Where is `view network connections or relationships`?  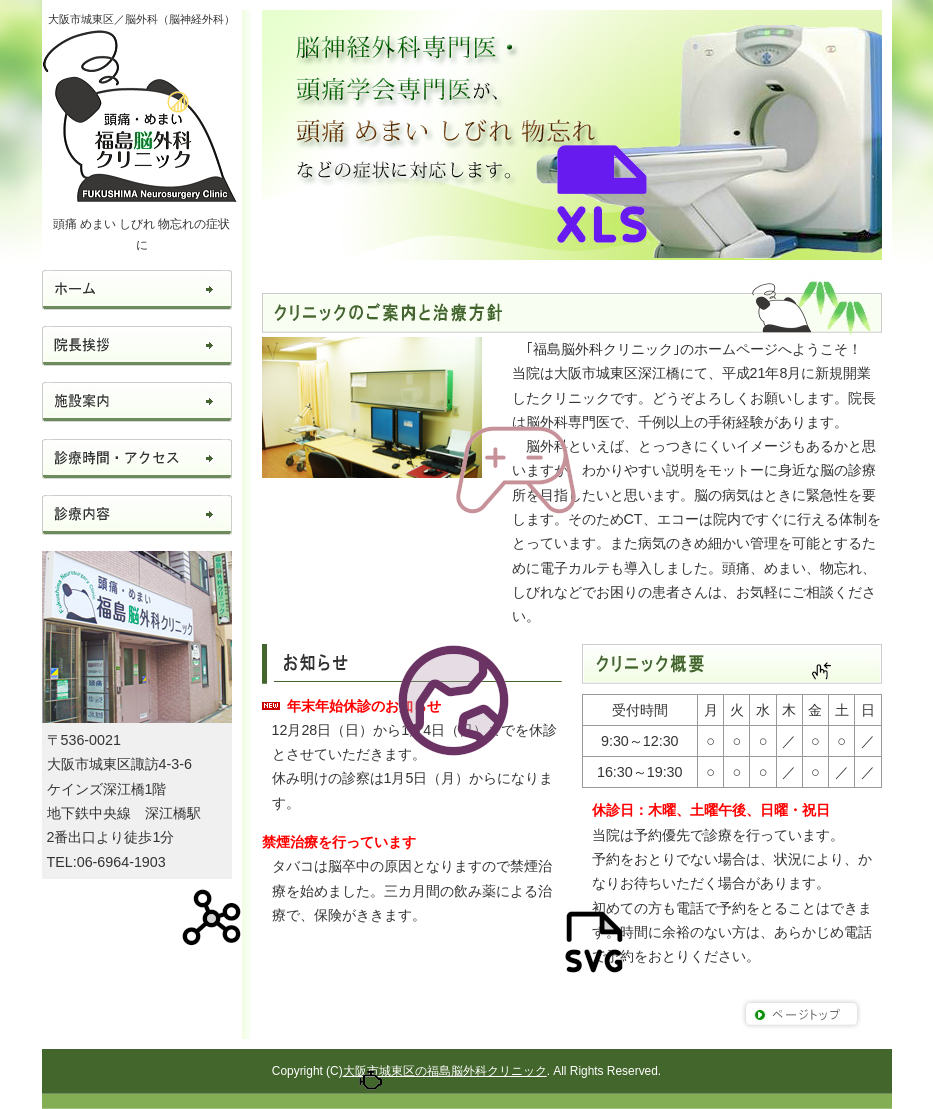
view network connections or relationships is located at coordinates (211, 918).